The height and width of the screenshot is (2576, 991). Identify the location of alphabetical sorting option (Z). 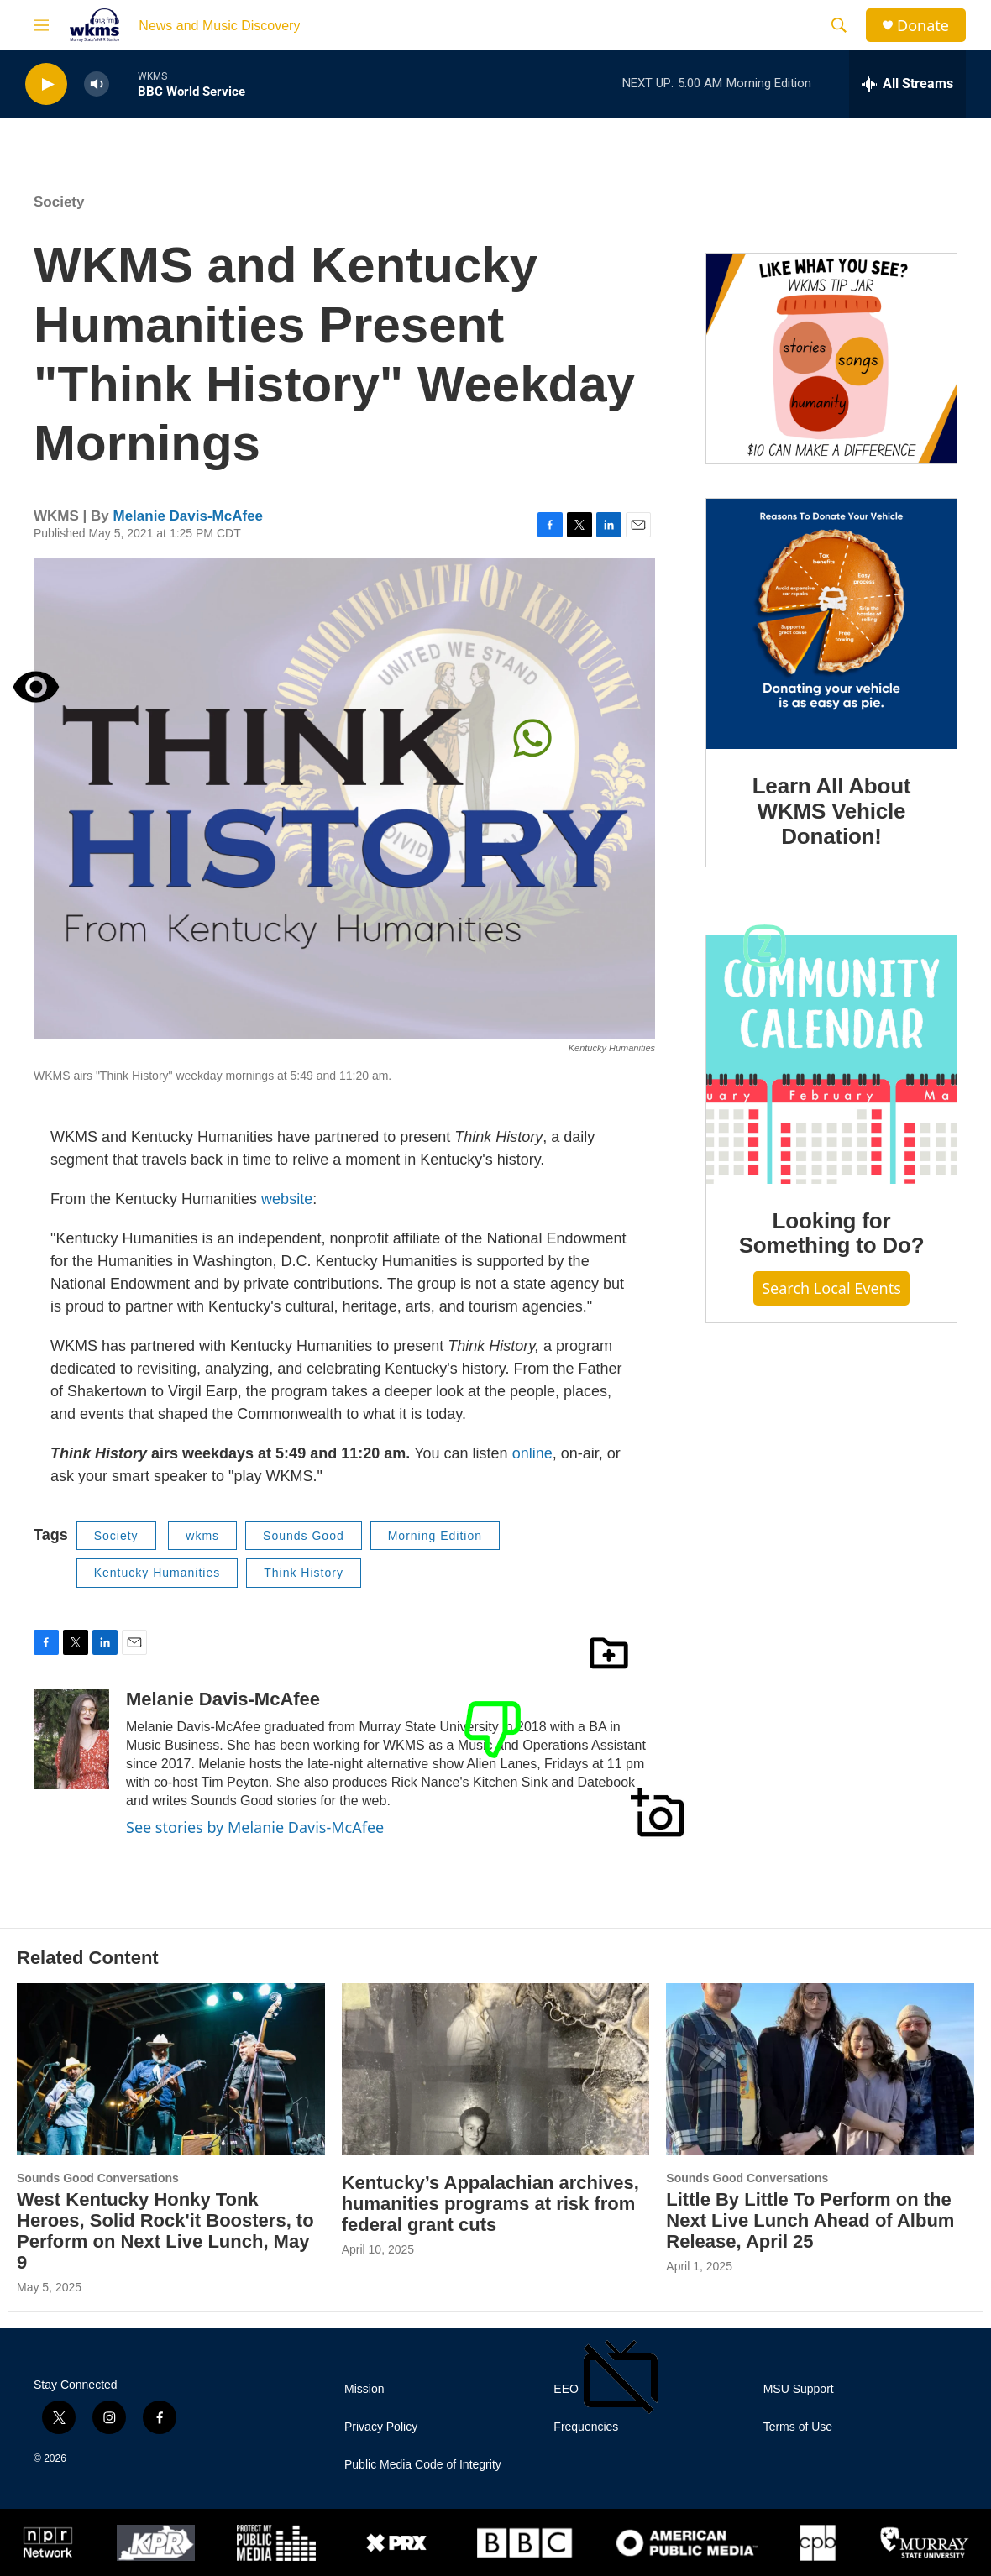
(764, 945).